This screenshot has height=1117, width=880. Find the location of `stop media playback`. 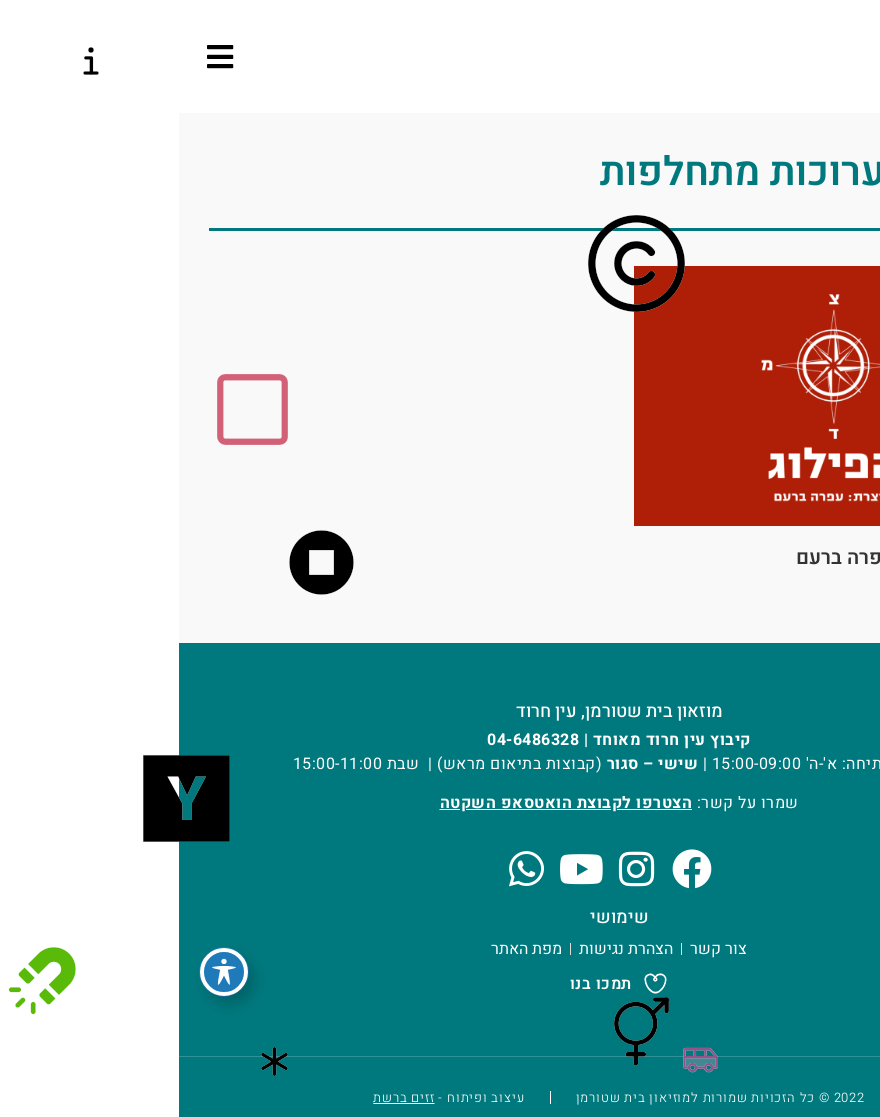

stop media playback is located at coordinates (252, 409).